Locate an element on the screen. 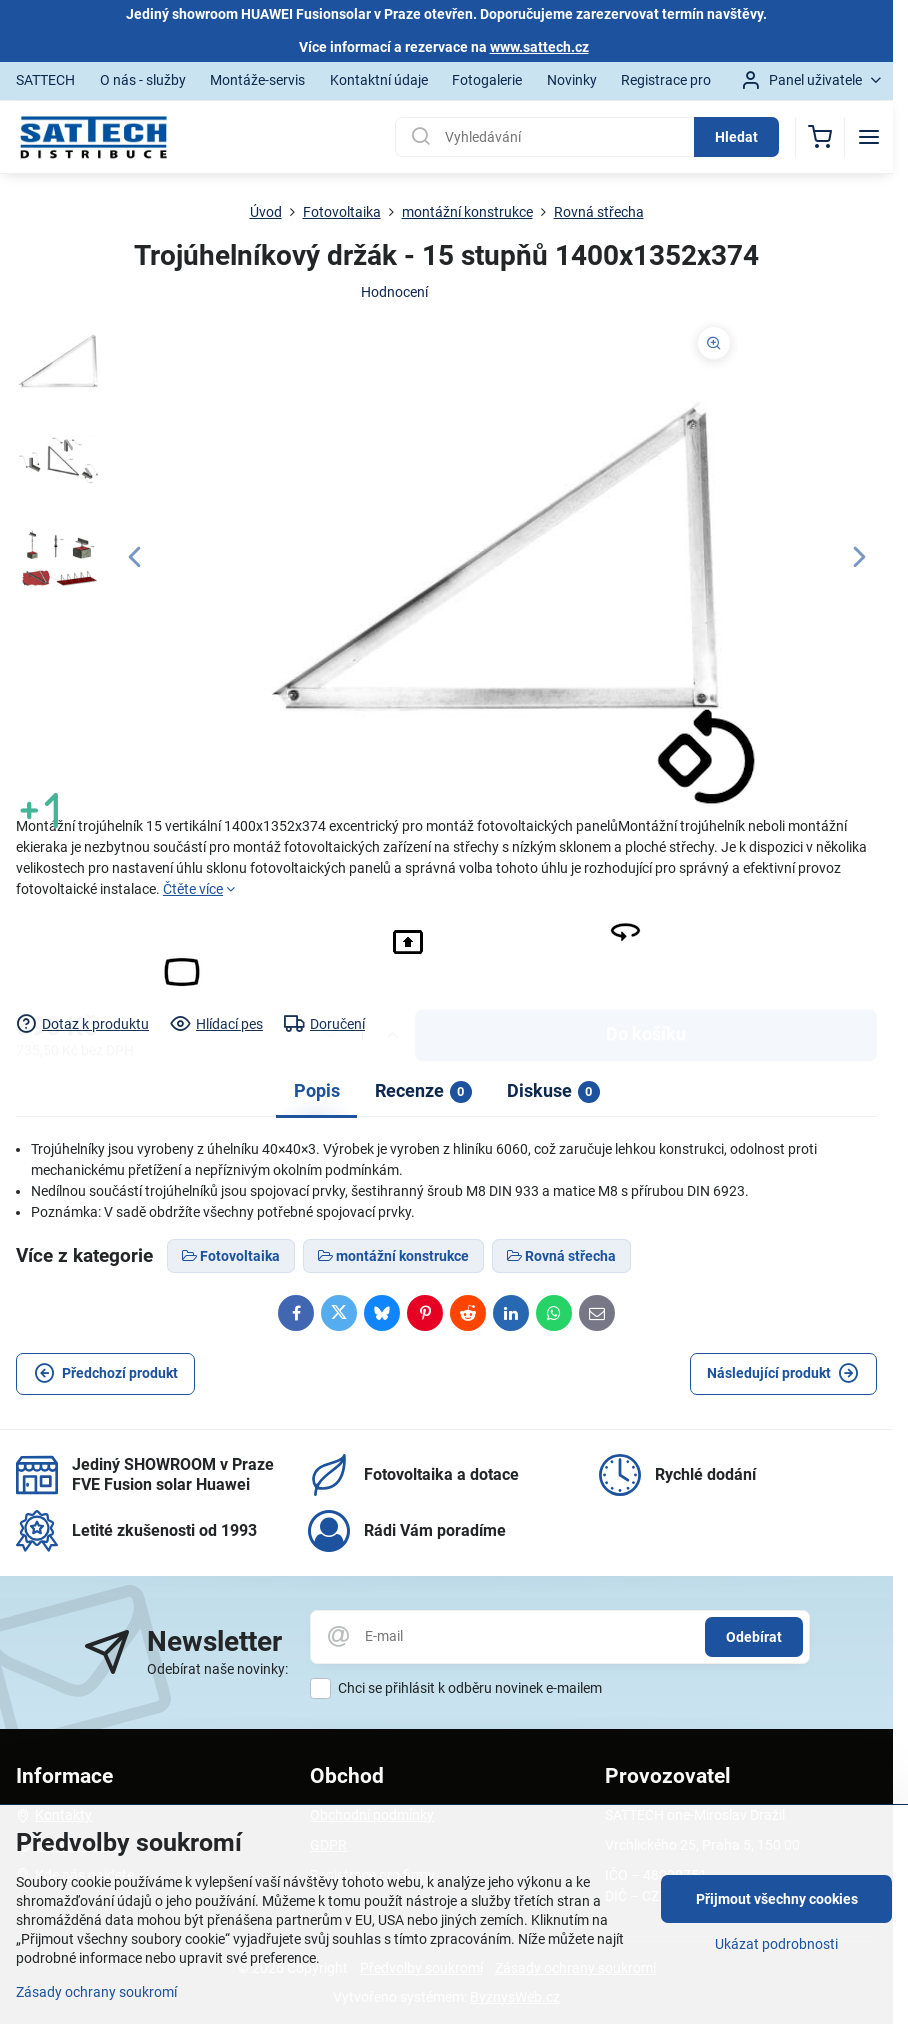  rotate image 90 degrees counterclockwise is located at coordinates (707, 756).